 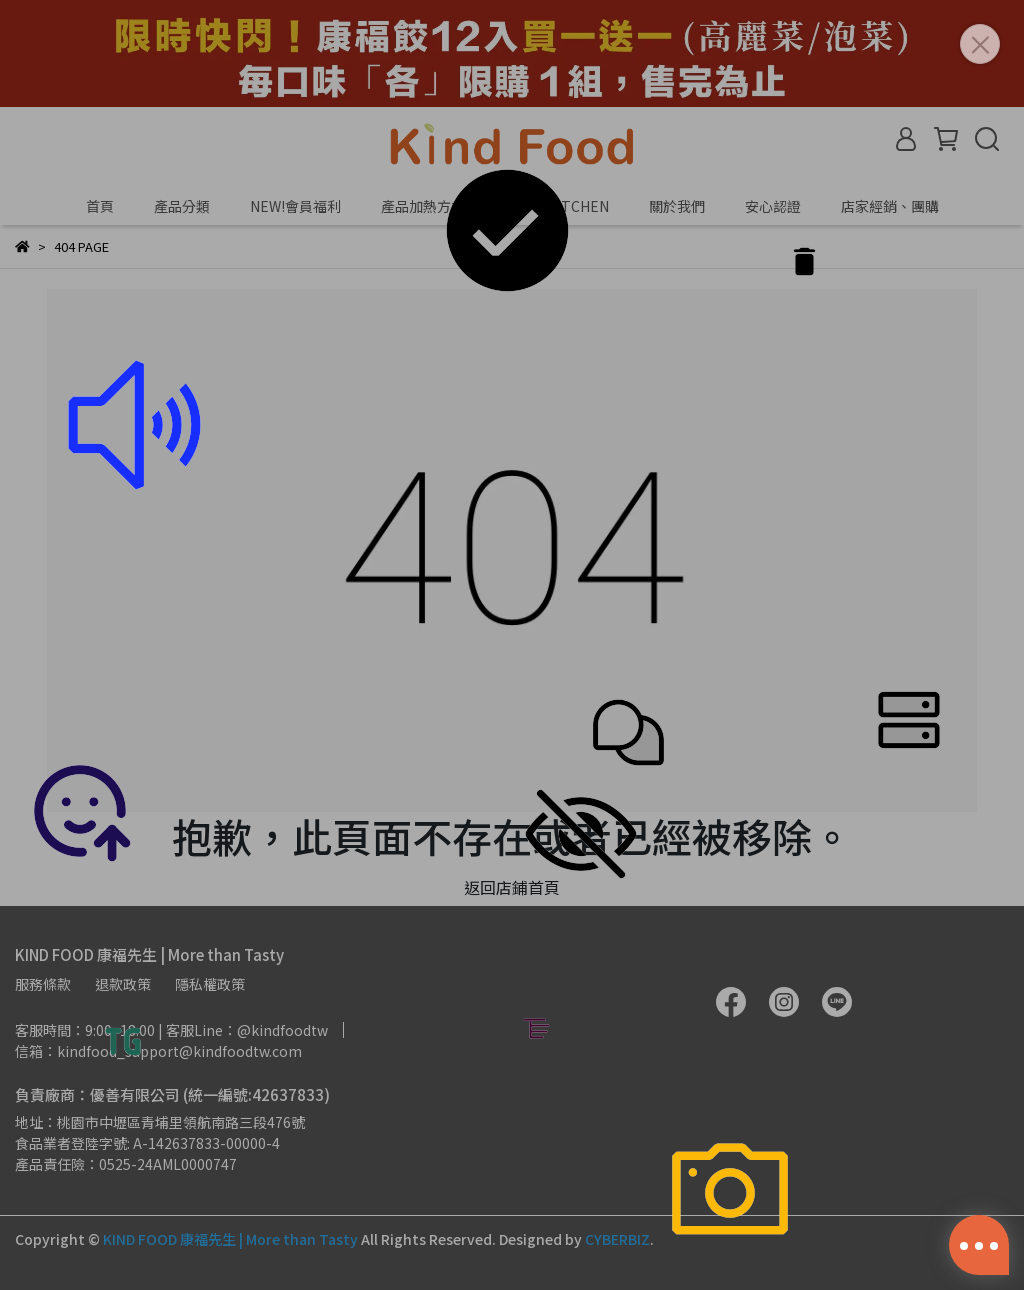 What do you see at coordinates (628, 732) in the screenshot?
I see `open chat or messaging` at bounding box center [628, 732].